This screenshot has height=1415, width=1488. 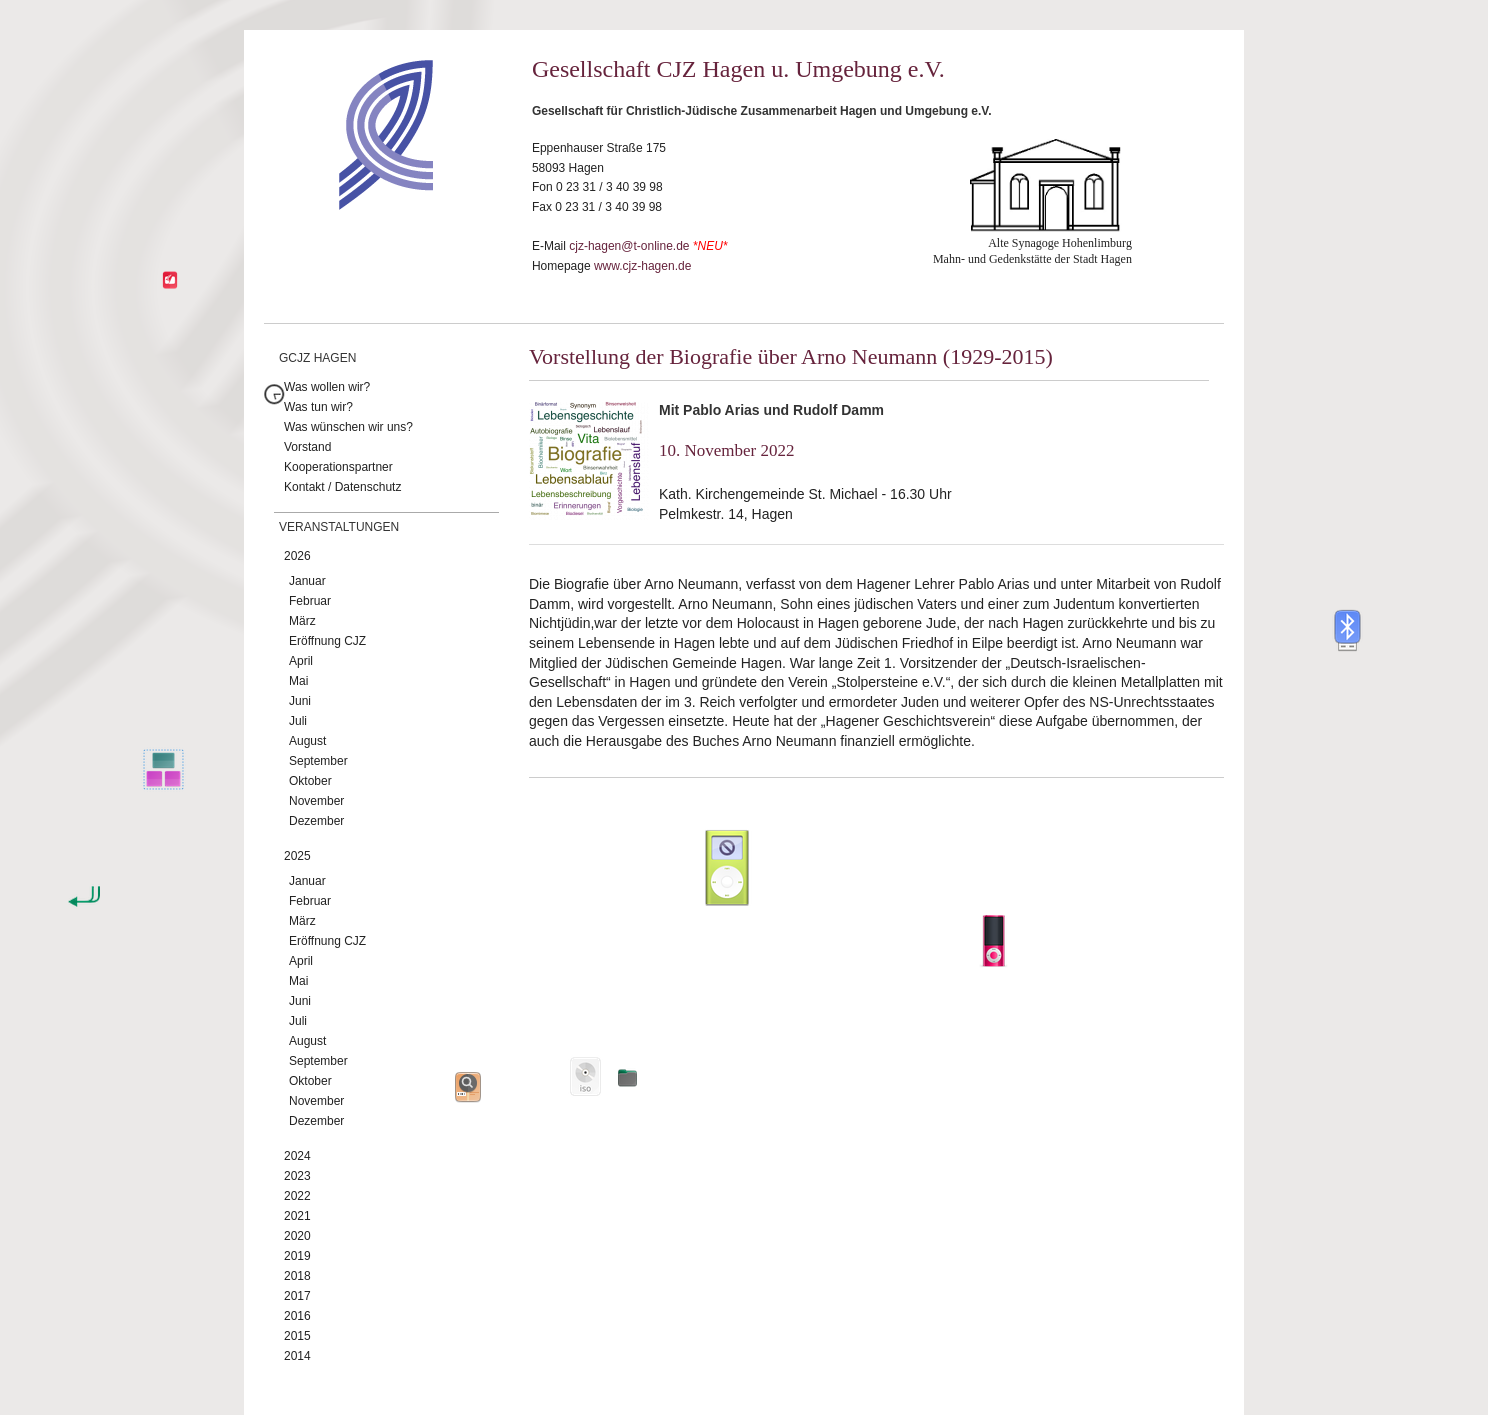 I want to click on select all items in the current view, so click(x=163, y=769).